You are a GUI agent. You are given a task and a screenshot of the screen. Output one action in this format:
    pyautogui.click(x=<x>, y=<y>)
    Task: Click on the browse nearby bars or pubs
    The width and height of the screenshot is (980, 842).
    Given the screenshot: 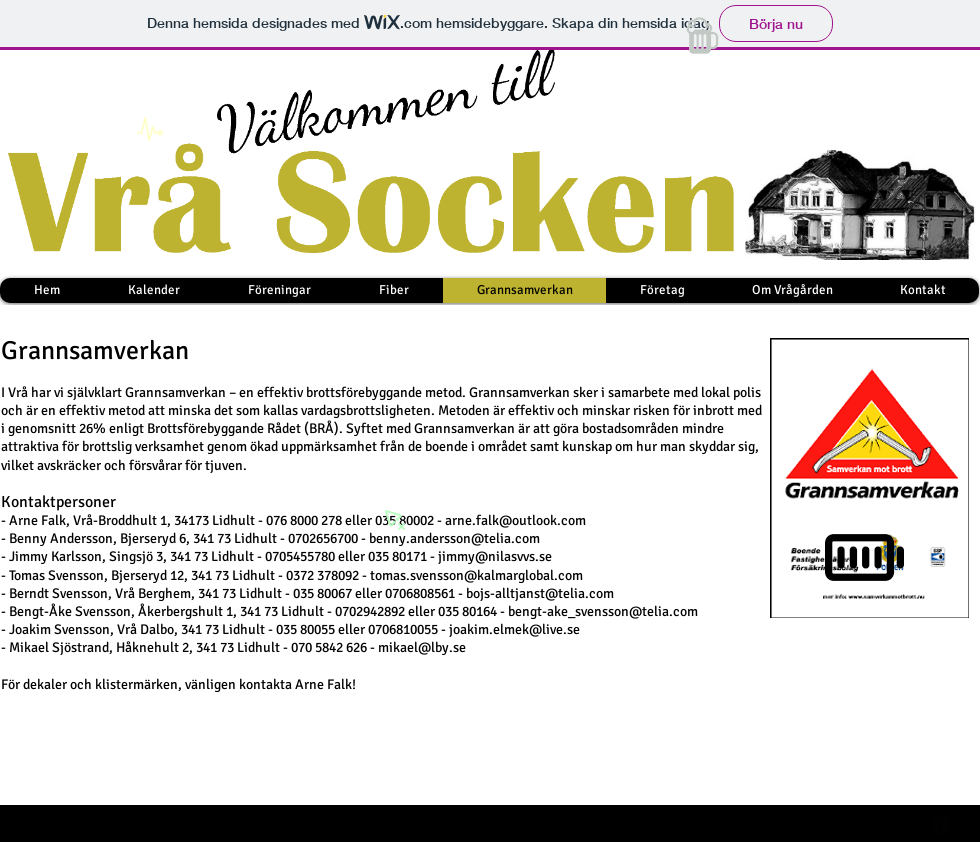 What is the action you would take?
    pyautogui.click(x=702, y=35)
    